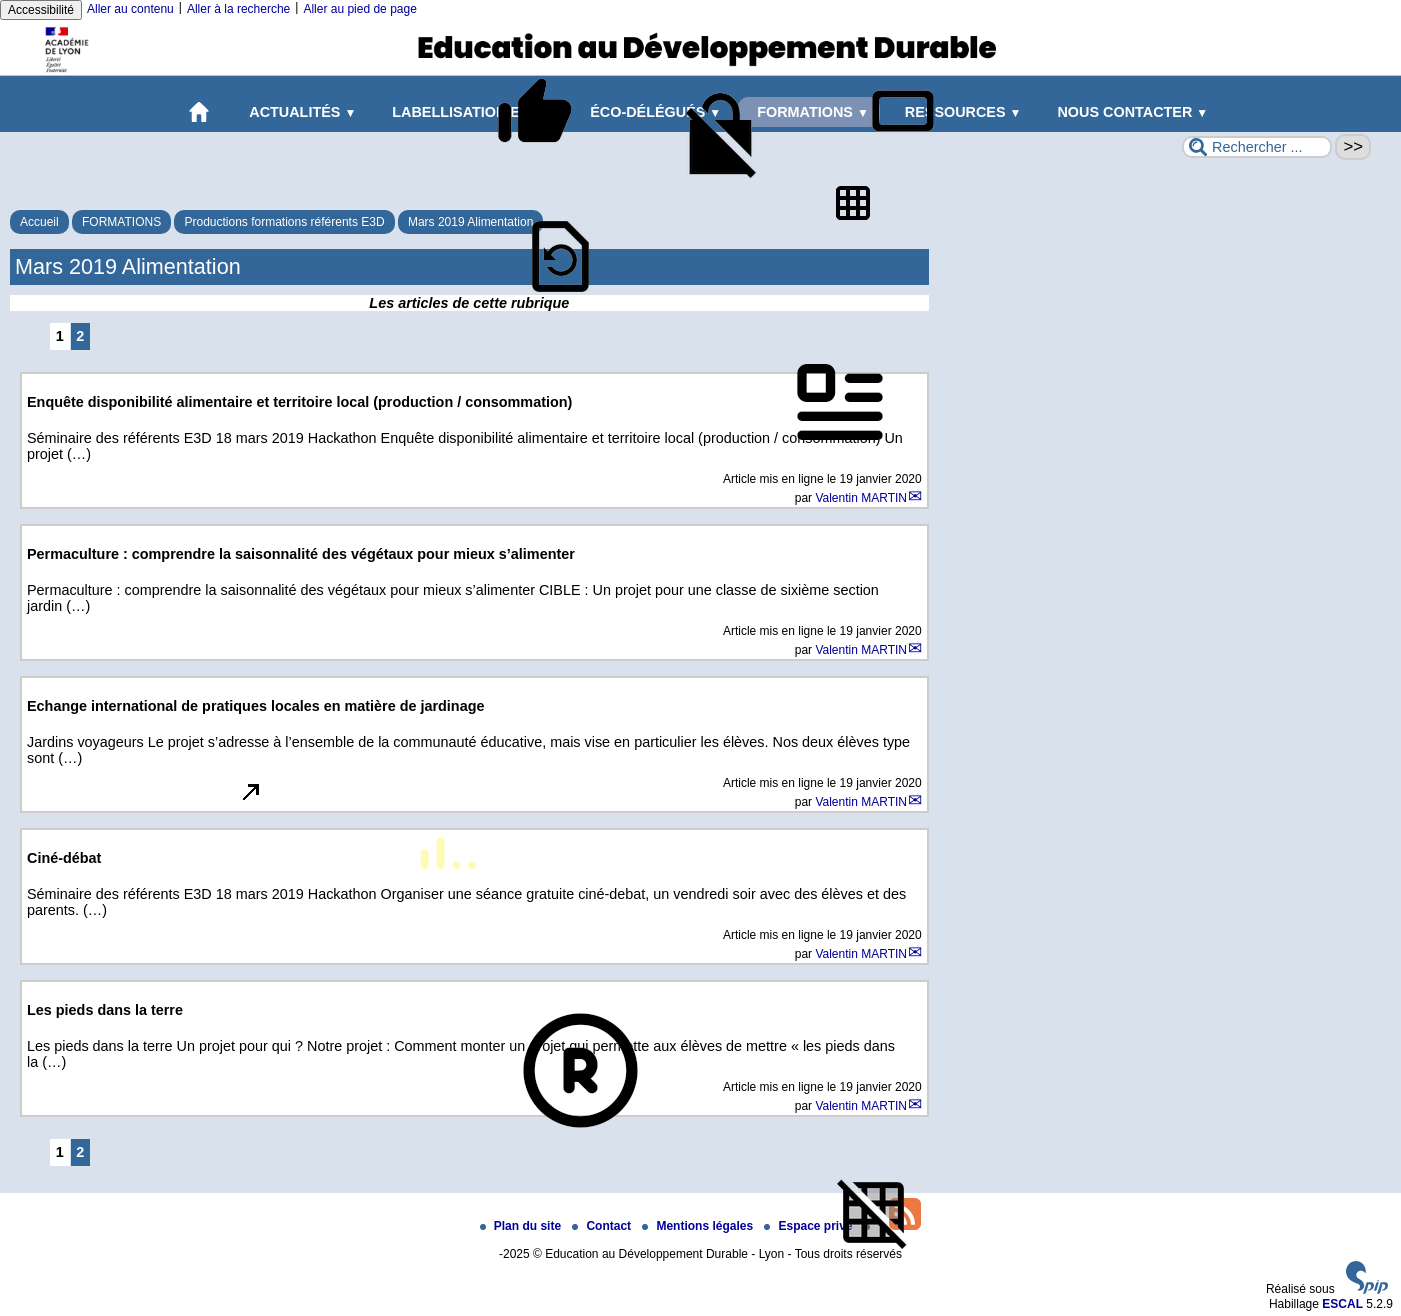 This screenshot has height=1316, width=1401. What do you see at coordinates (534, 112) in the screenshot?
I see `like or upvote content` at bounding box center [534, 112].